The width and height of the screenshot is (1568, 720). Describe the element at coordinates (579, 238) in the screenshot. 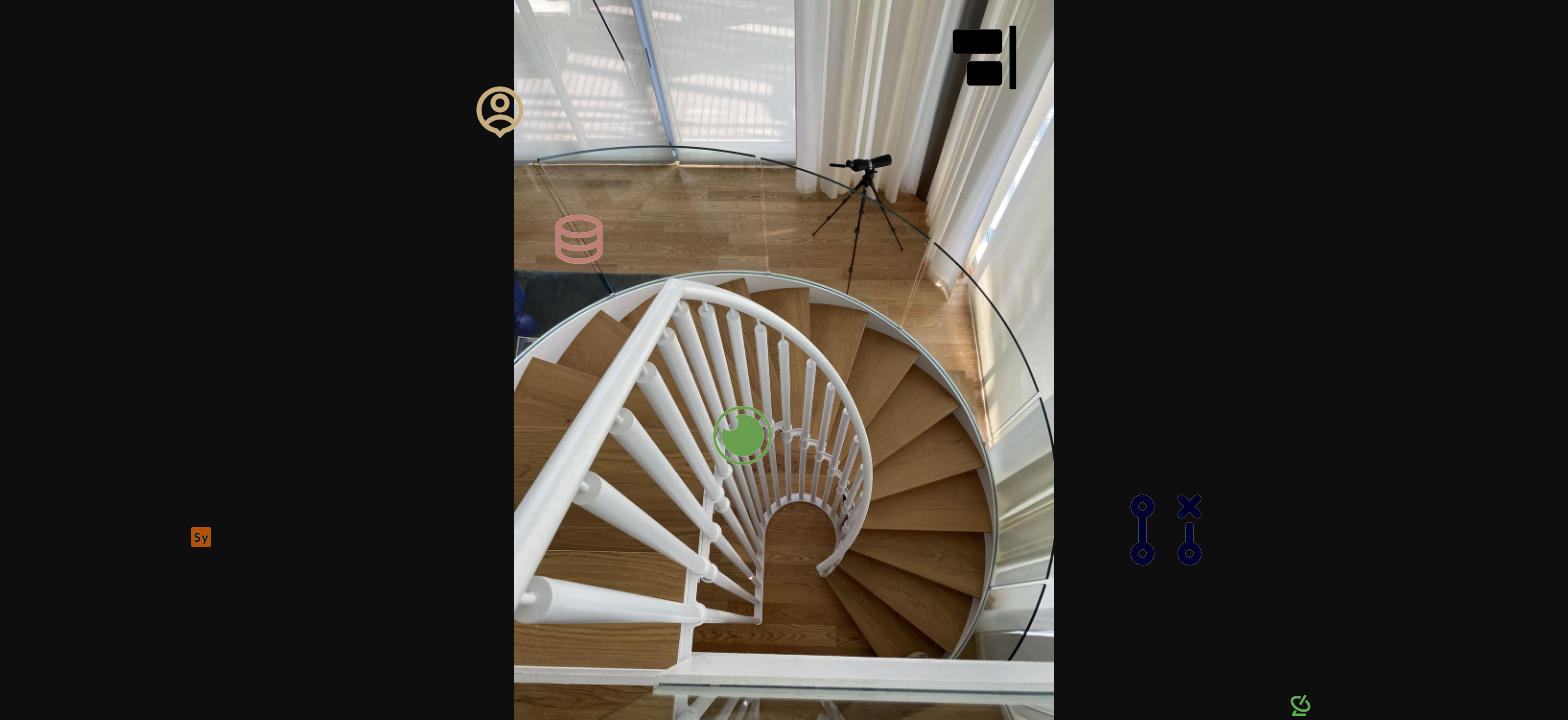

I see `access database storage` at that location.